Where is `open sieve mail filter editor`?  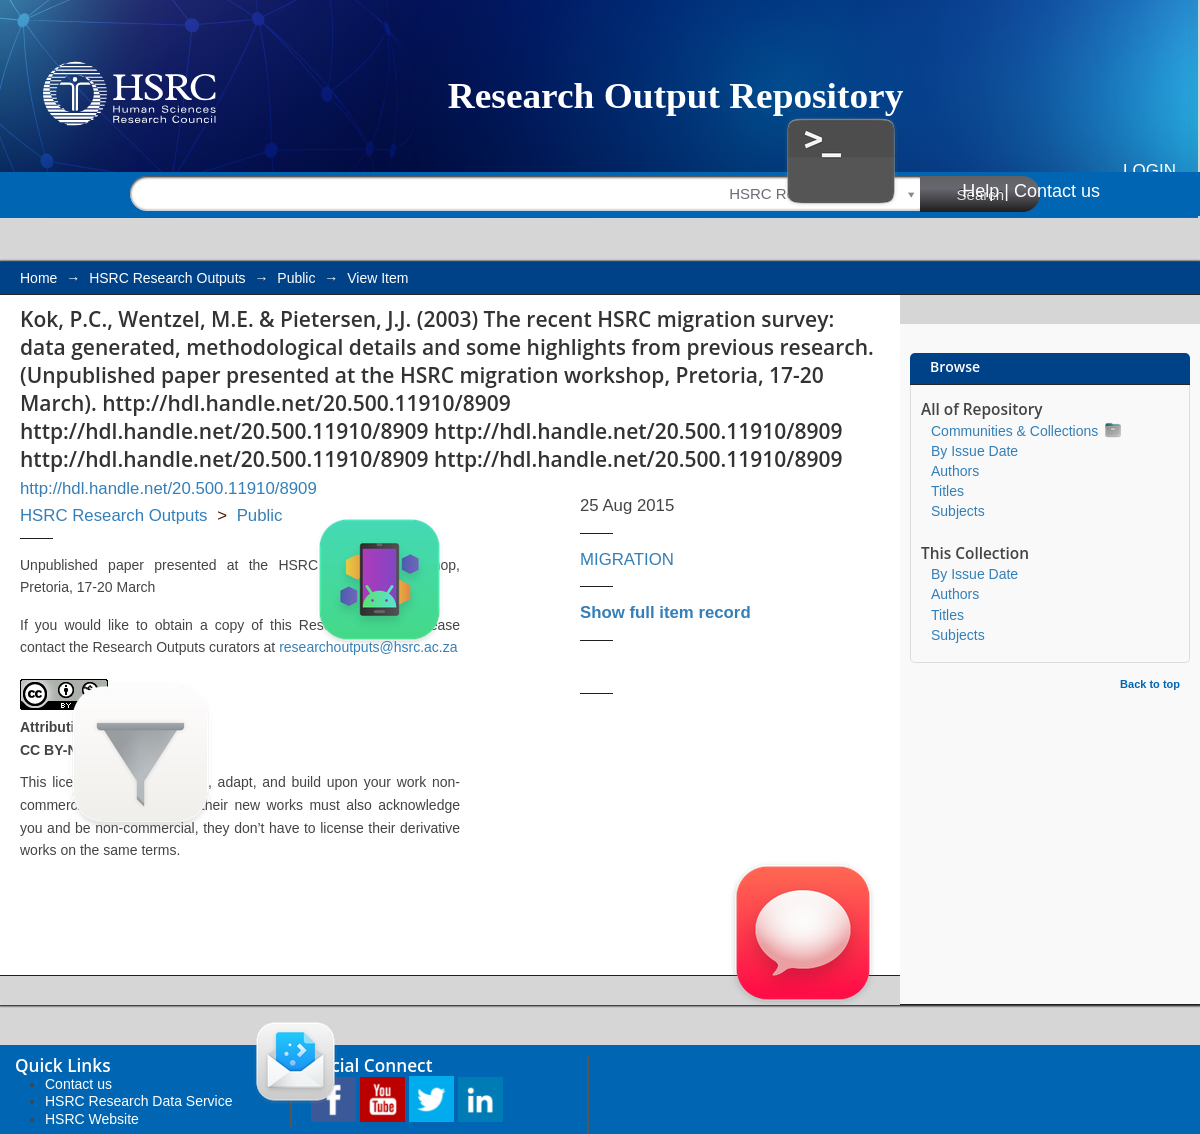
open sieve mail filter editor is located at coordinates (295, 1061).